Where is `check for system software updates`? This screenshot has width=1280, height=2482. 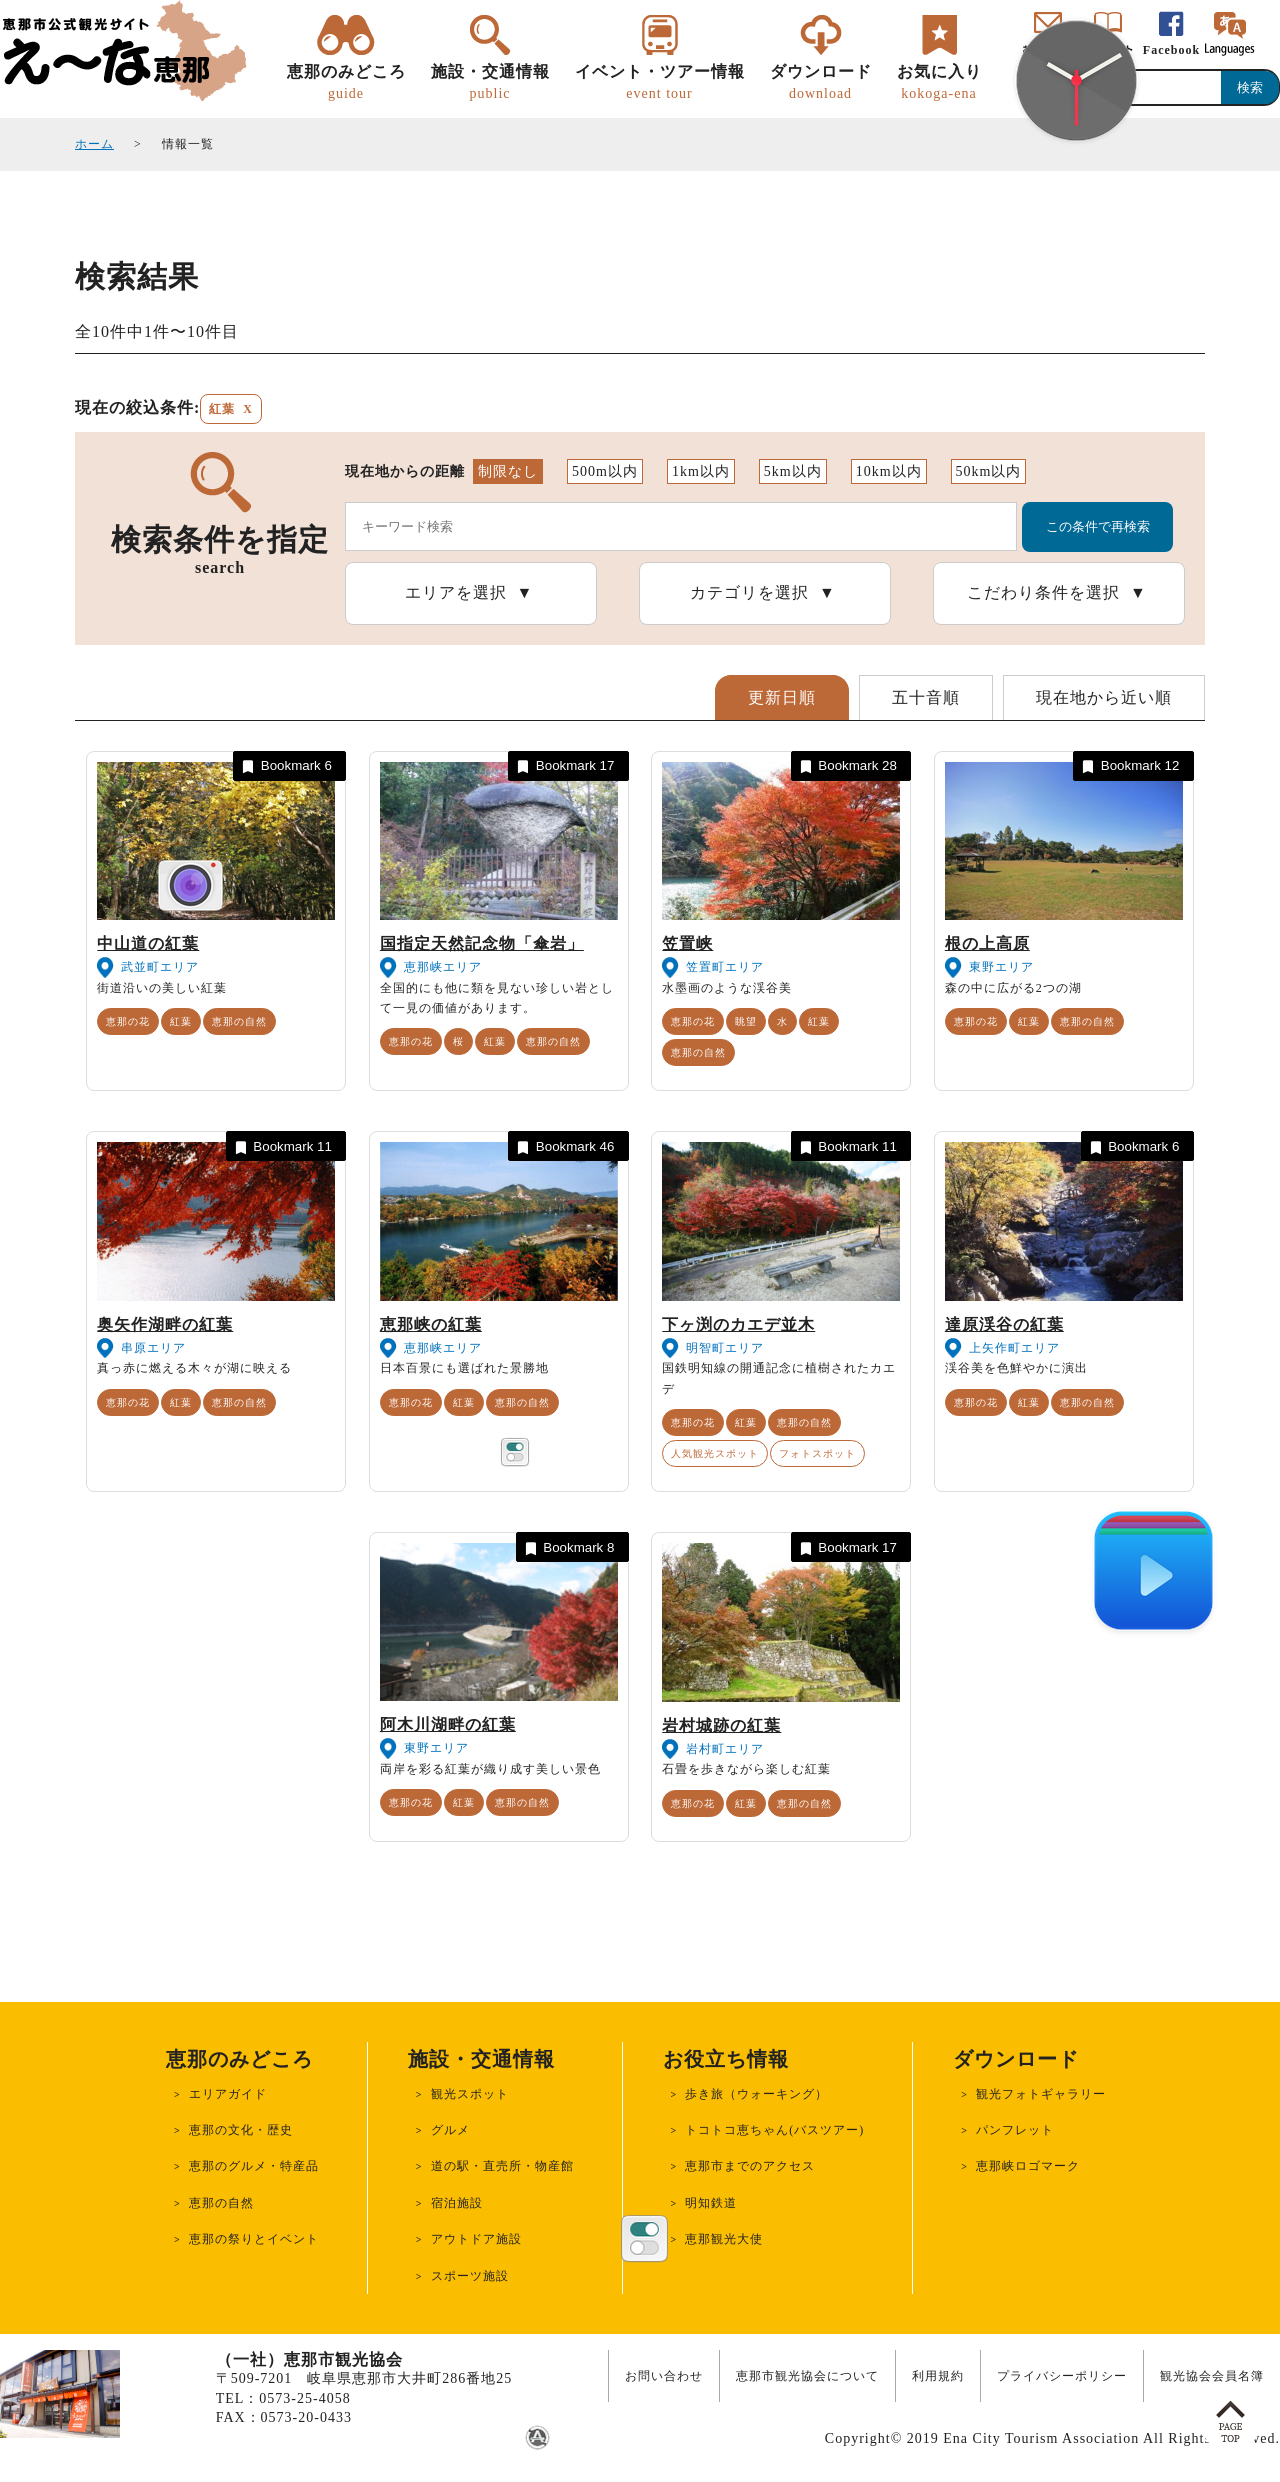 check for system software updates is located at coordinates (537, 2437).